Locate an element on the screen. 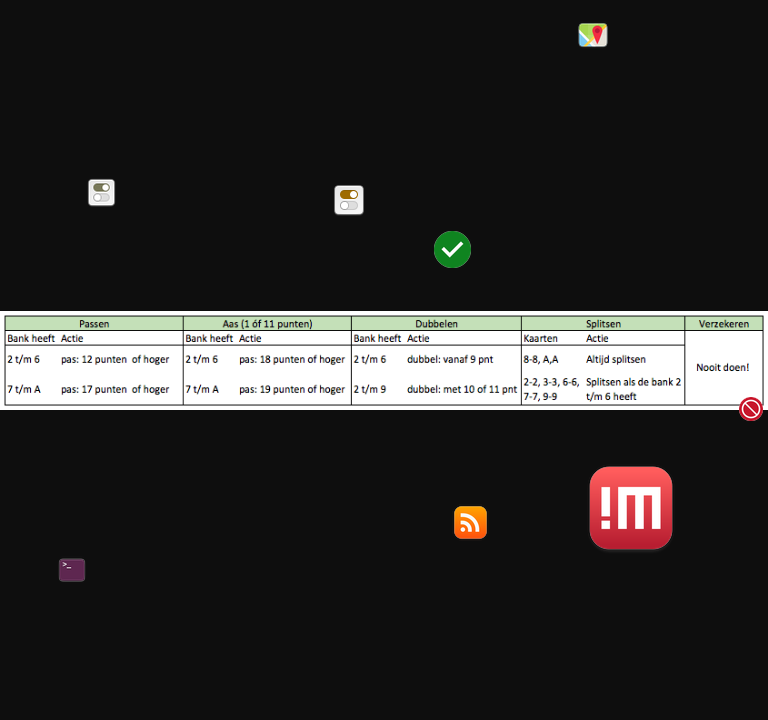 This screenshot has height=720, width=768. open gnome maps application is located at coordinates (593, 35).